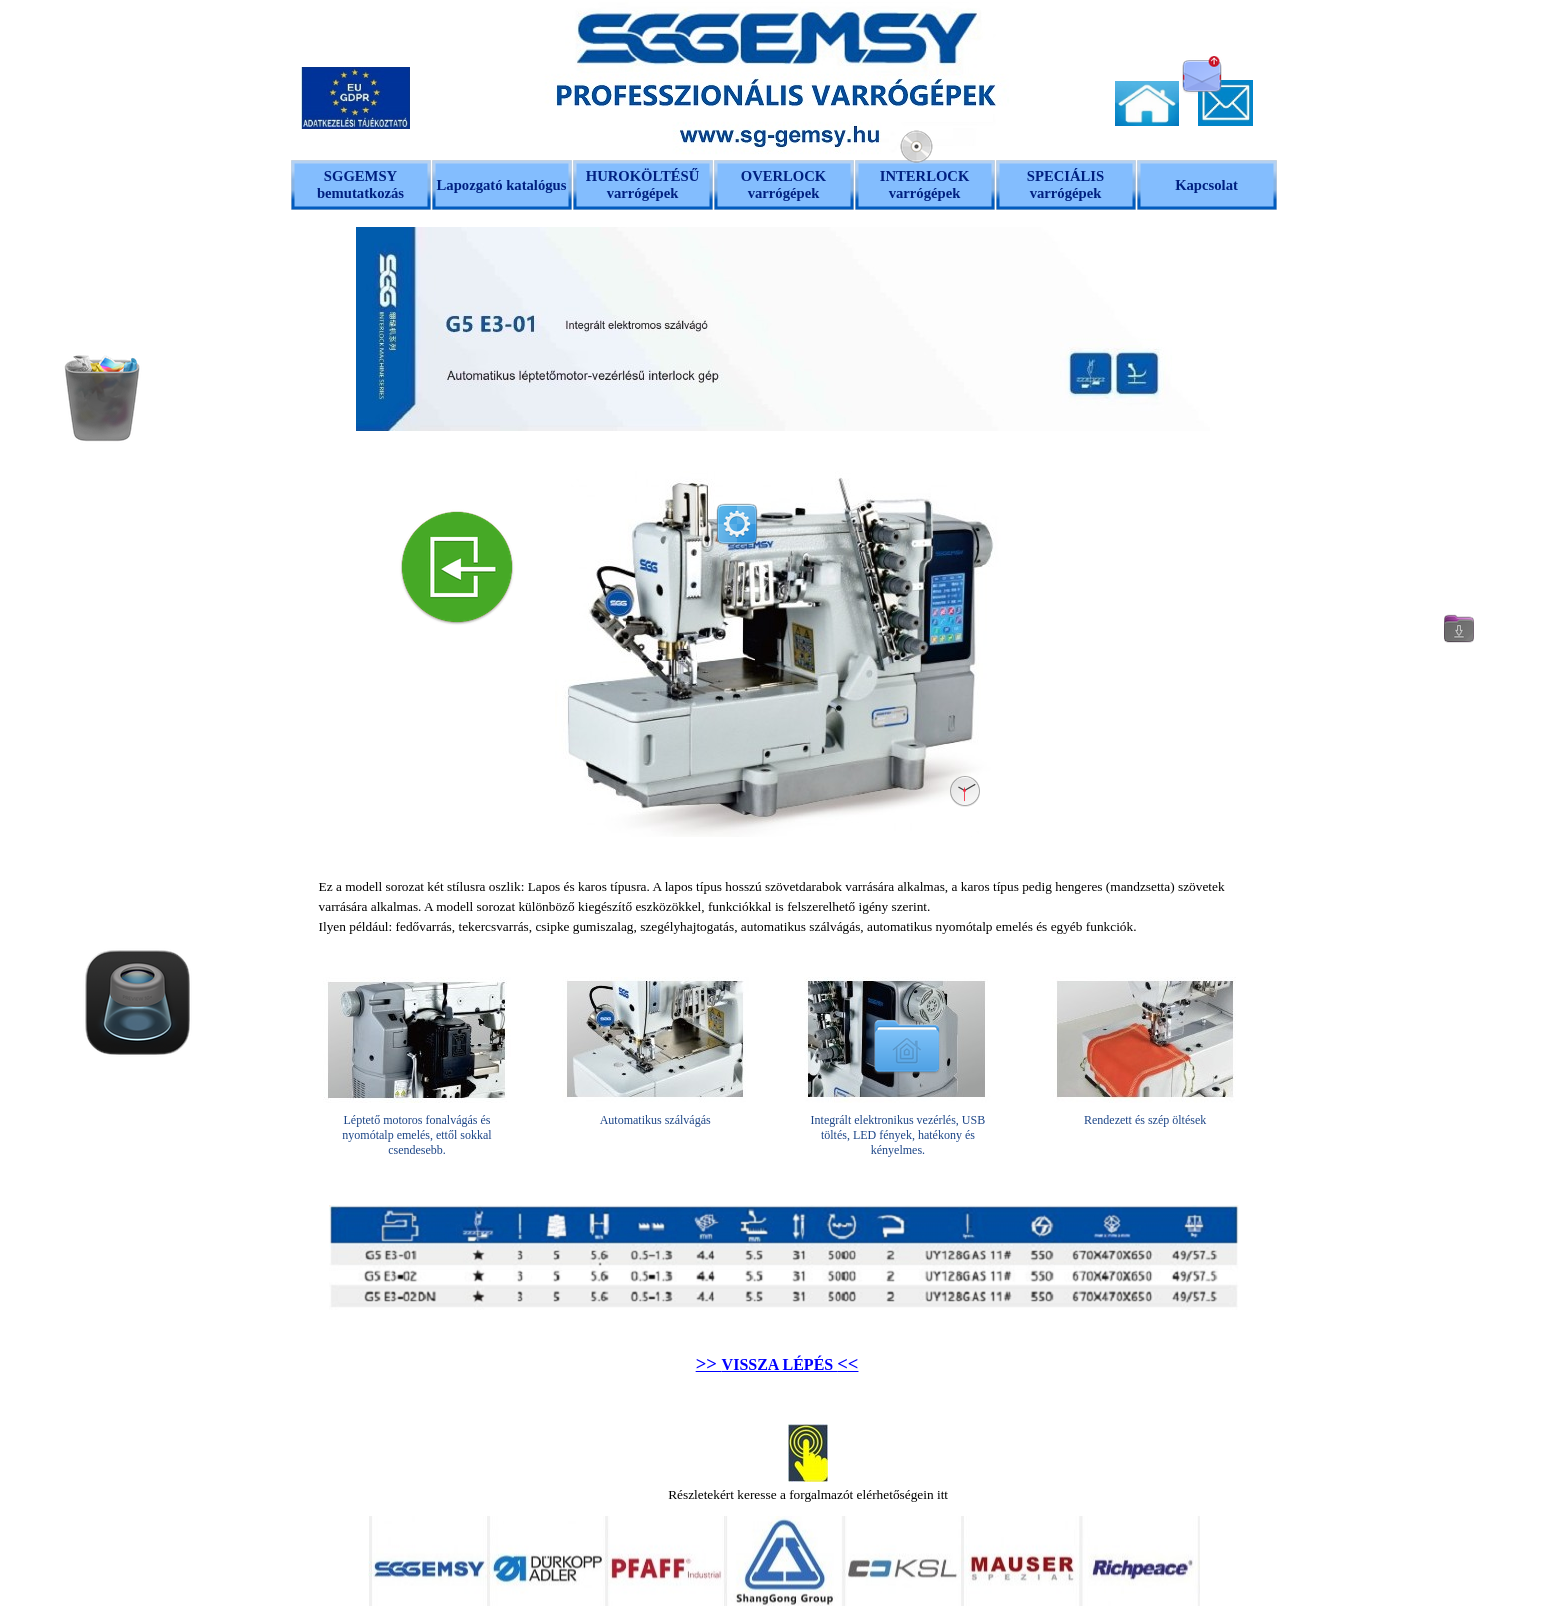 Image resolution: width=1568 pixels, height=1606 pixels. Describe the element at coordinates (916, 146) in the screenshot. I see `indicates a DVD-RAM disc or optical media device` at that location.